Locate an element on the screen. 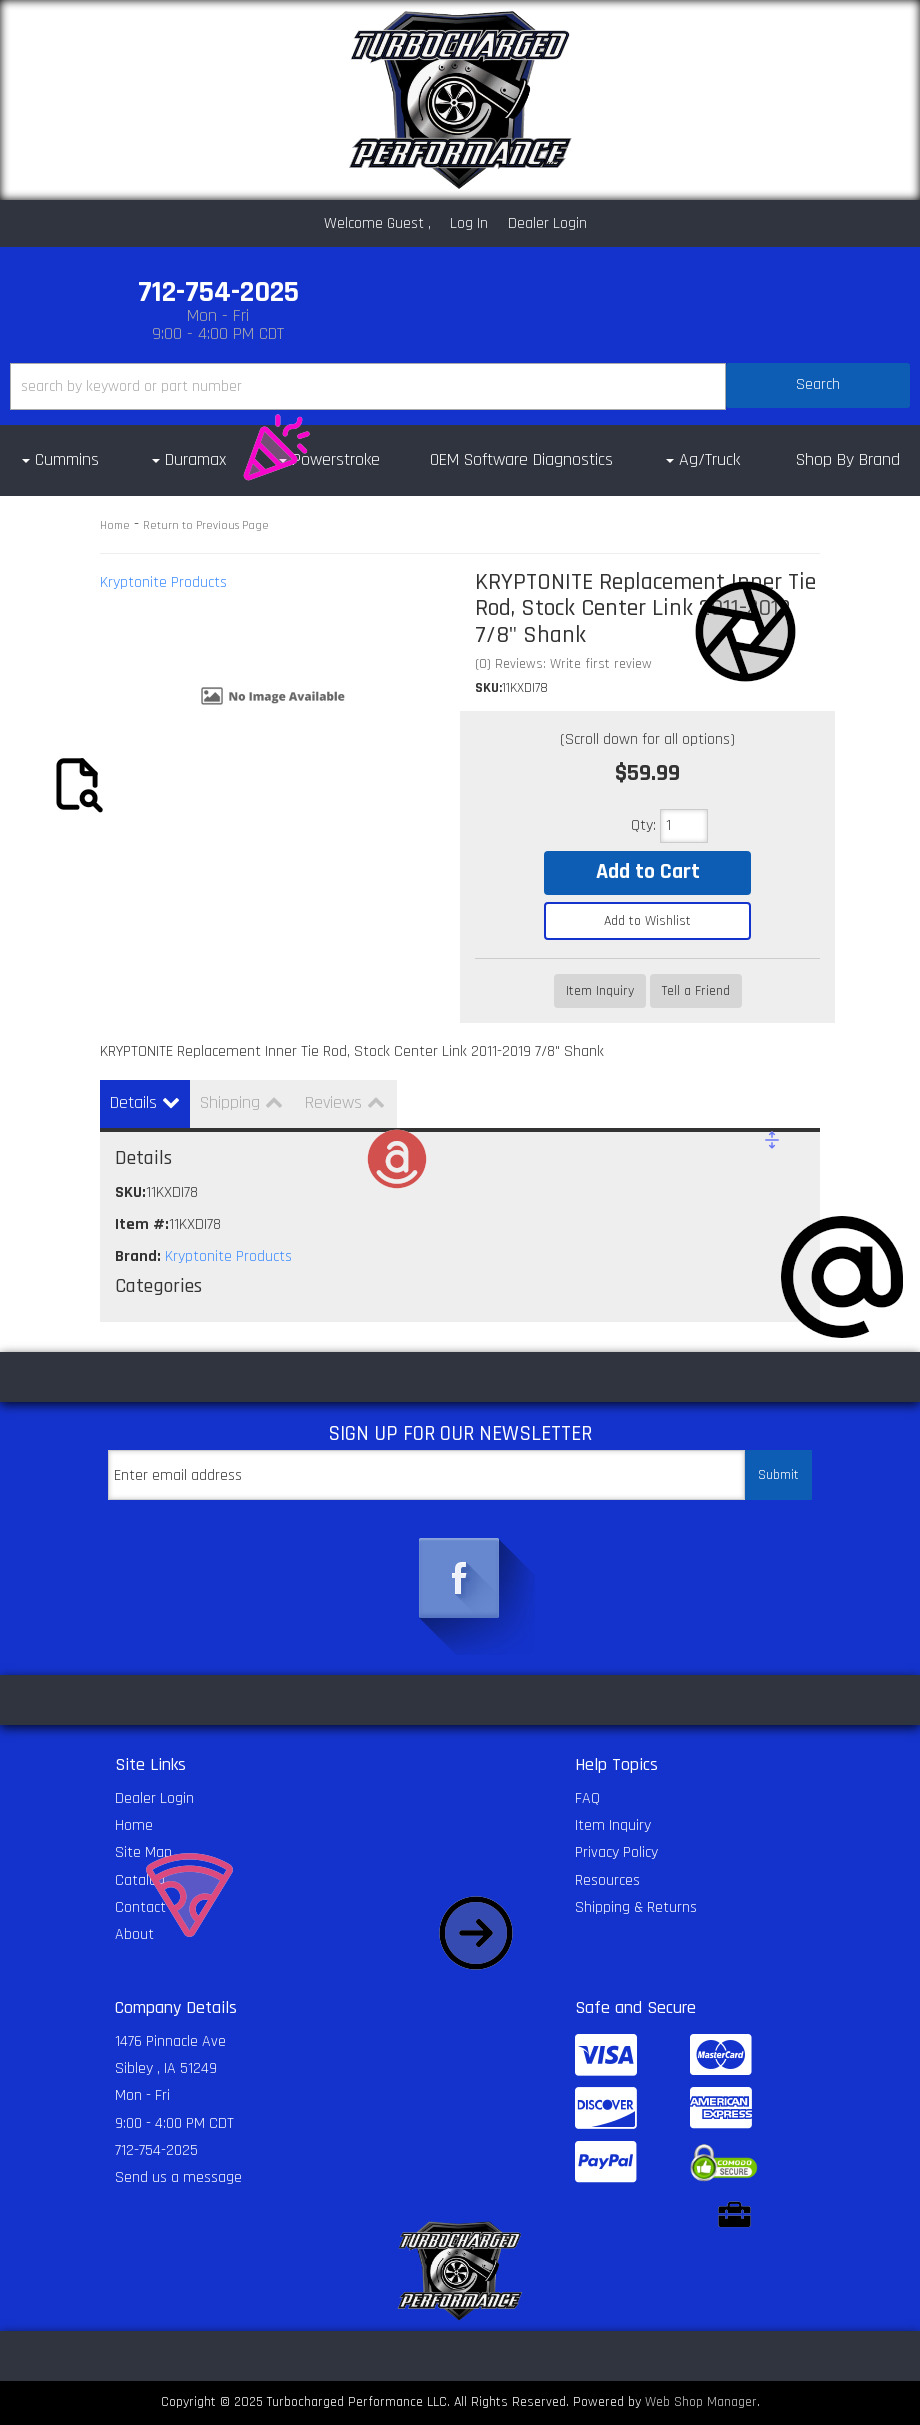  indicates a celebration or achievement is located at coordinates (273, 451).